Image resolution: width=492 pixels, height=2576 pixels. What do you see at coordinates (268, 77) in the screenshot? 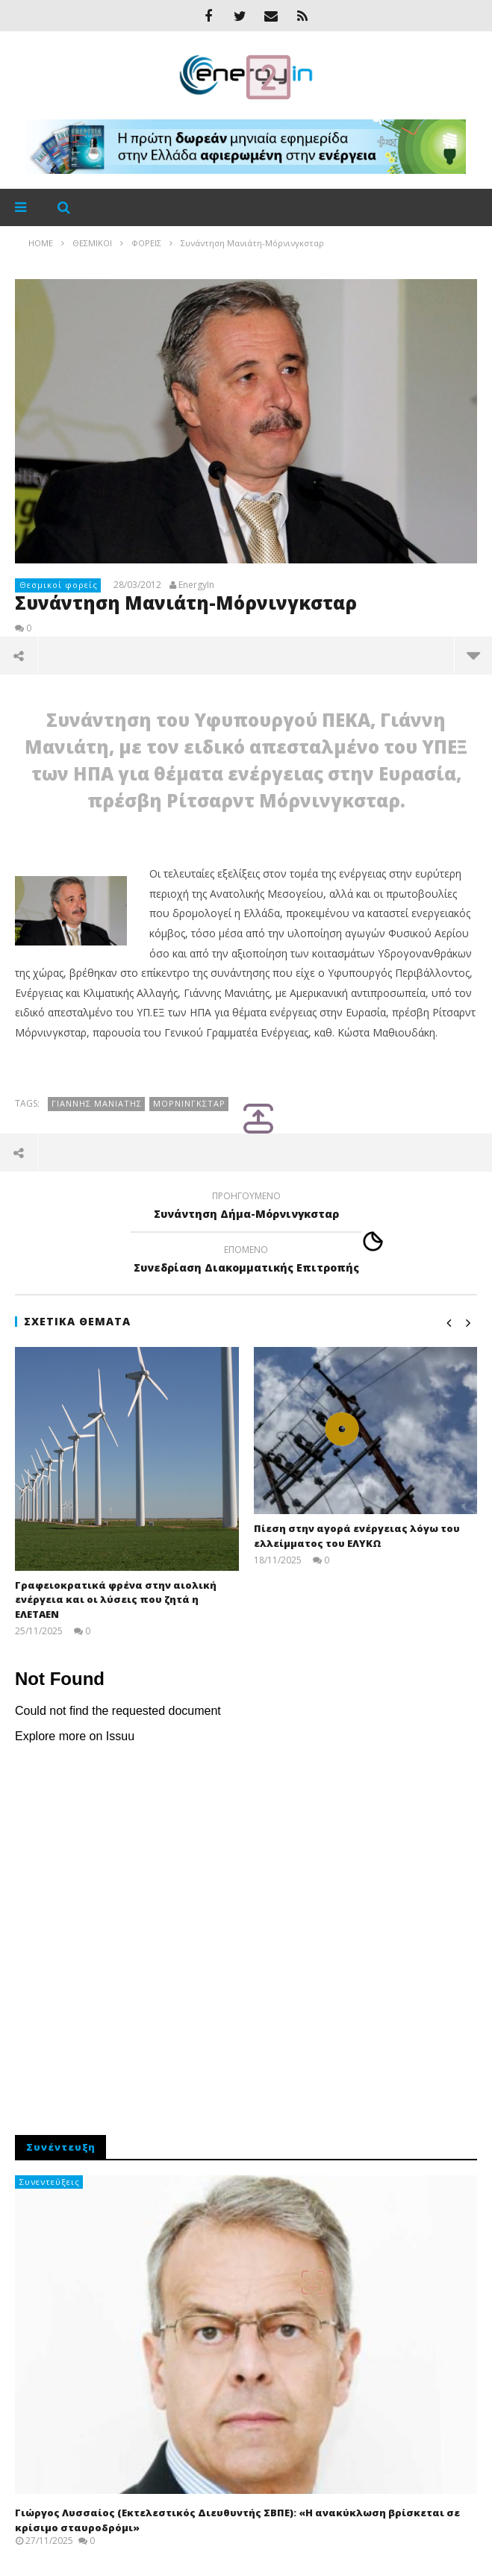
I see `select option number two` at bounding box center [268, 77].